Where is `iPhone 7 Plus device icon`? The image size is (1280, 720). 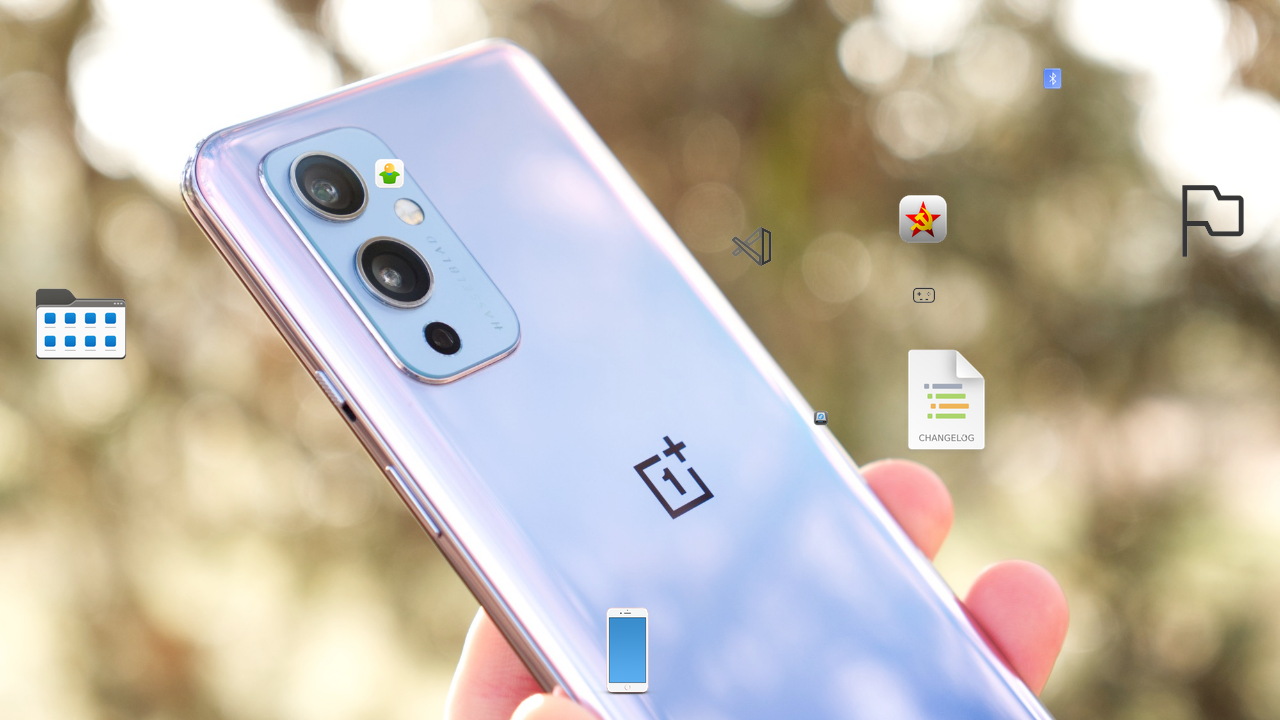 iPhone 7 Plus device icon is located at coordinates (627, 651).